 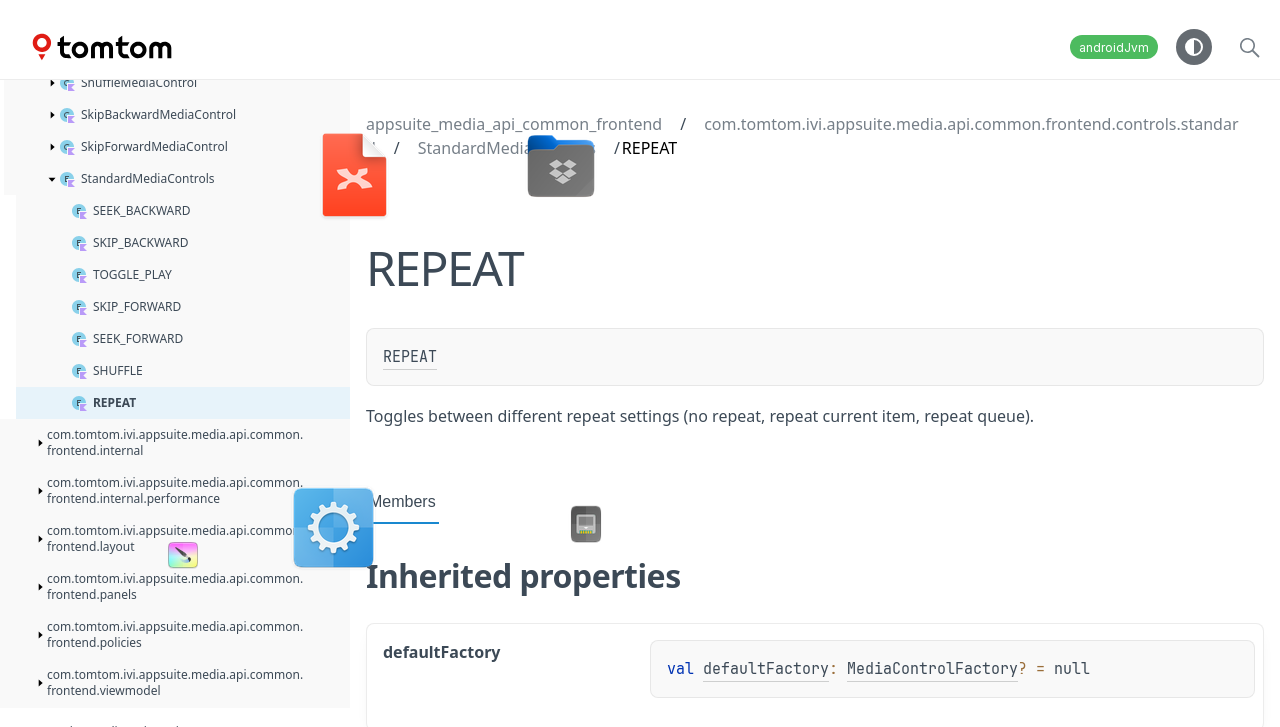 I want to click on open a Krita project file, so click(x=183, y=554).